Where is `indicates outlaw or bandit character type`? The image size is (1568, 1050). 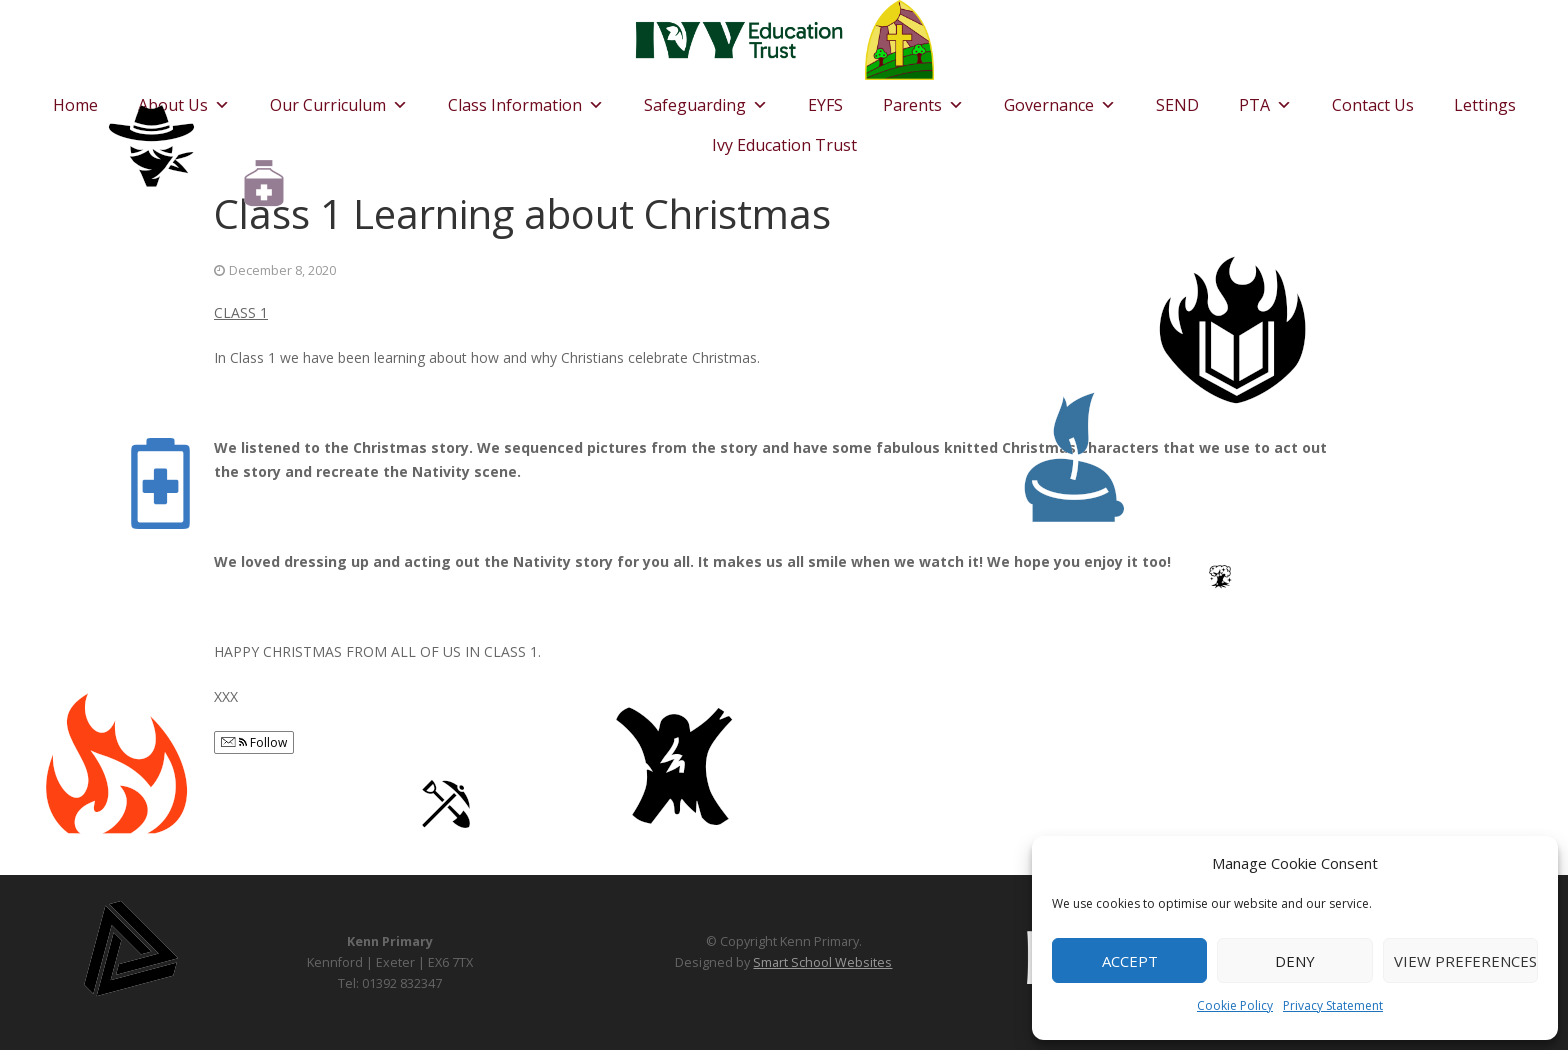 indicates outlaw or bandit character type is located at coordinates (151, 144).